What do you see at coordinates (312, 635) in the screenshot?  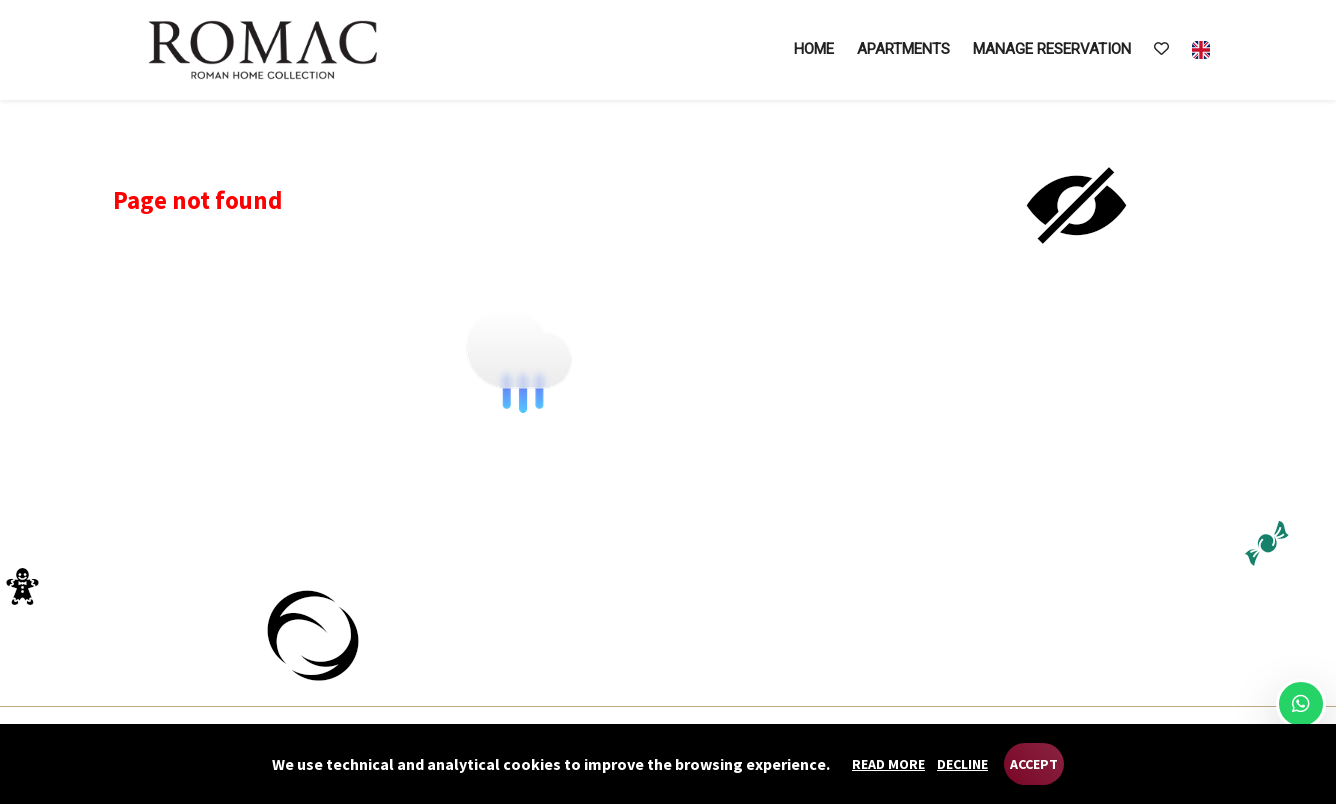 I see `indicates a beast or creature ability in a game interface` at bounding box center [312, 635].